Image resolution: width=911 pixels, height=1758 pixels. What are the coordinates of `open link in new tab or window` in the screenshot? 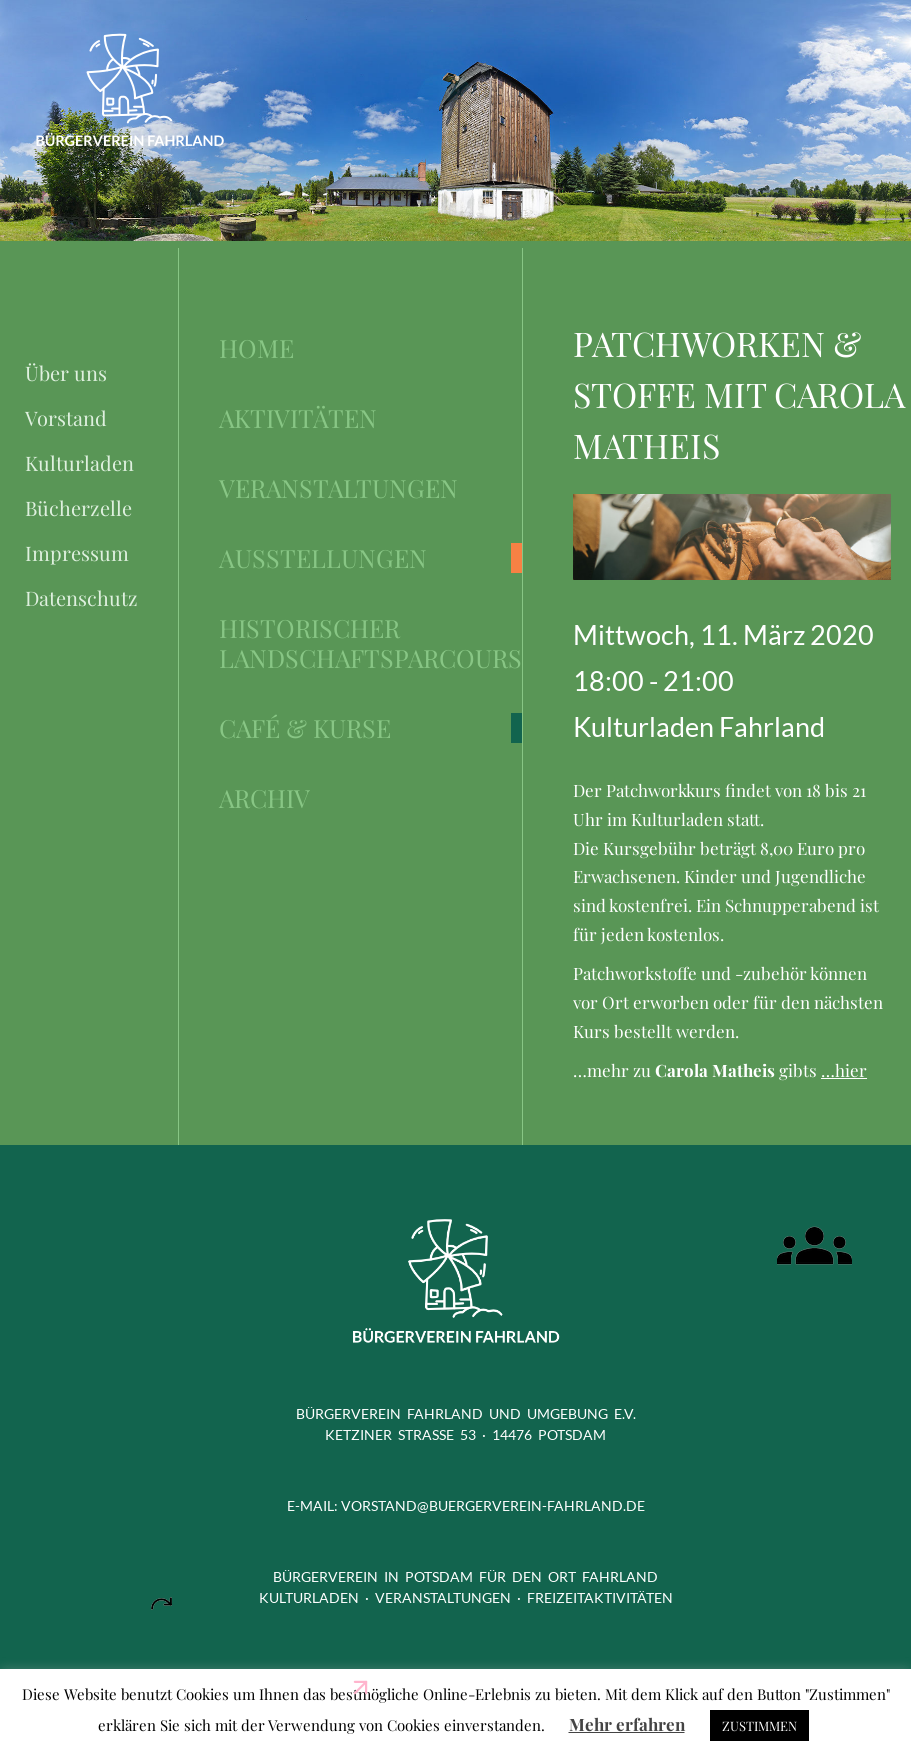 It's located at (360, 1687).